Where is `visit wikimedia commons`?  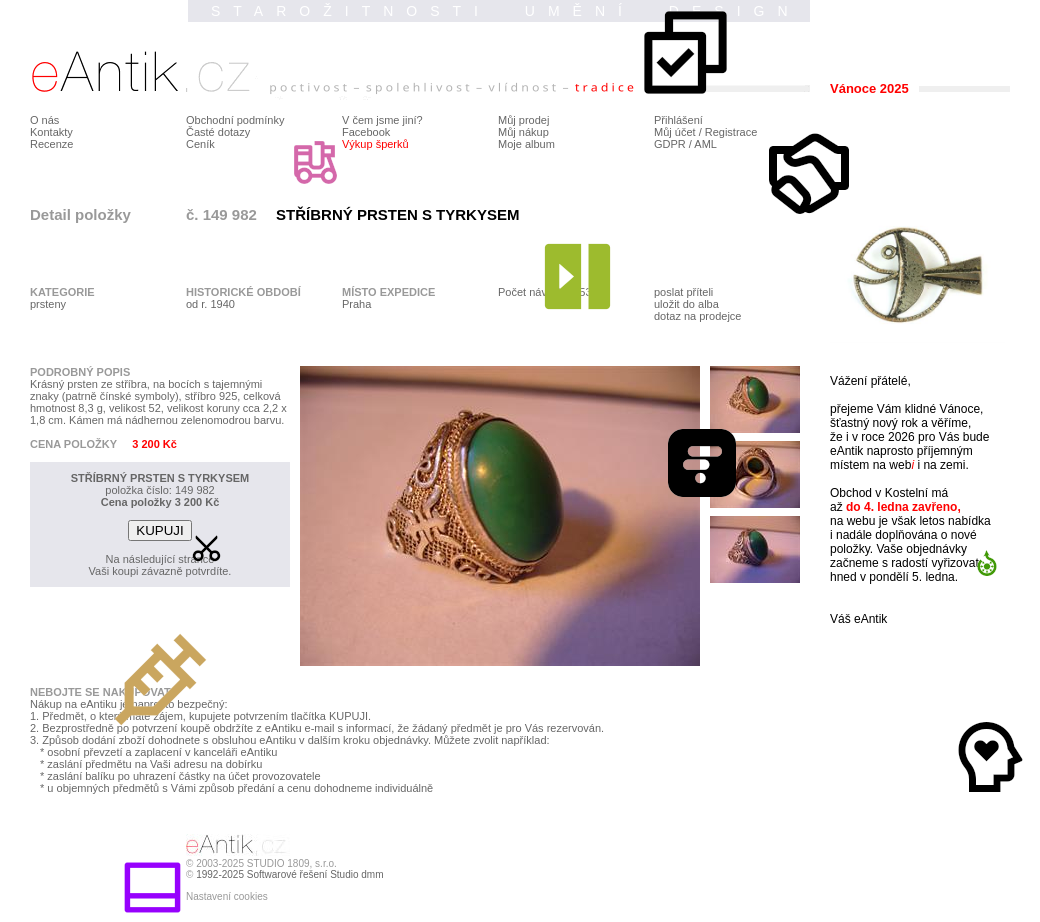 visit wikimedia commons is located at coordinates (987, 563).